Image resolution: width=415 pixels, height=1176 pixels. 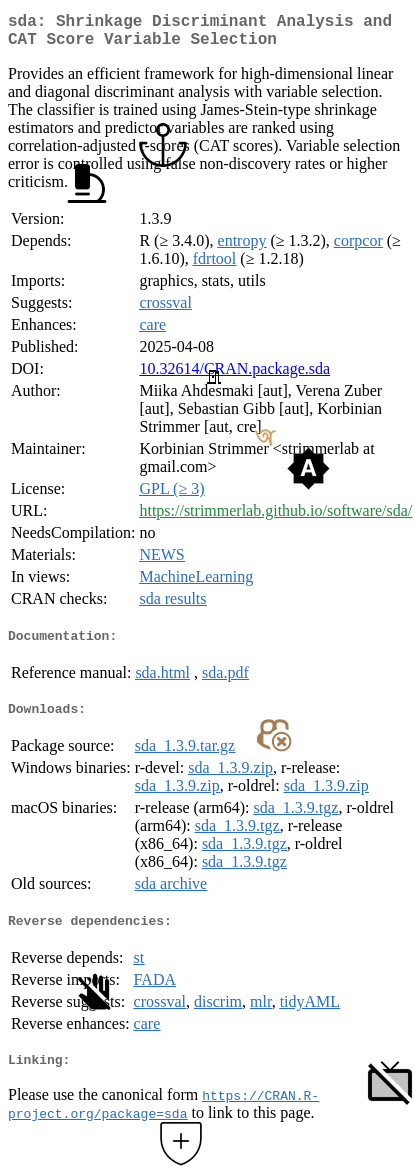 What do you see at coordinates (181, 1141) in the screenshot?
I see `add new security protection` at bounding box center [181, 1141].